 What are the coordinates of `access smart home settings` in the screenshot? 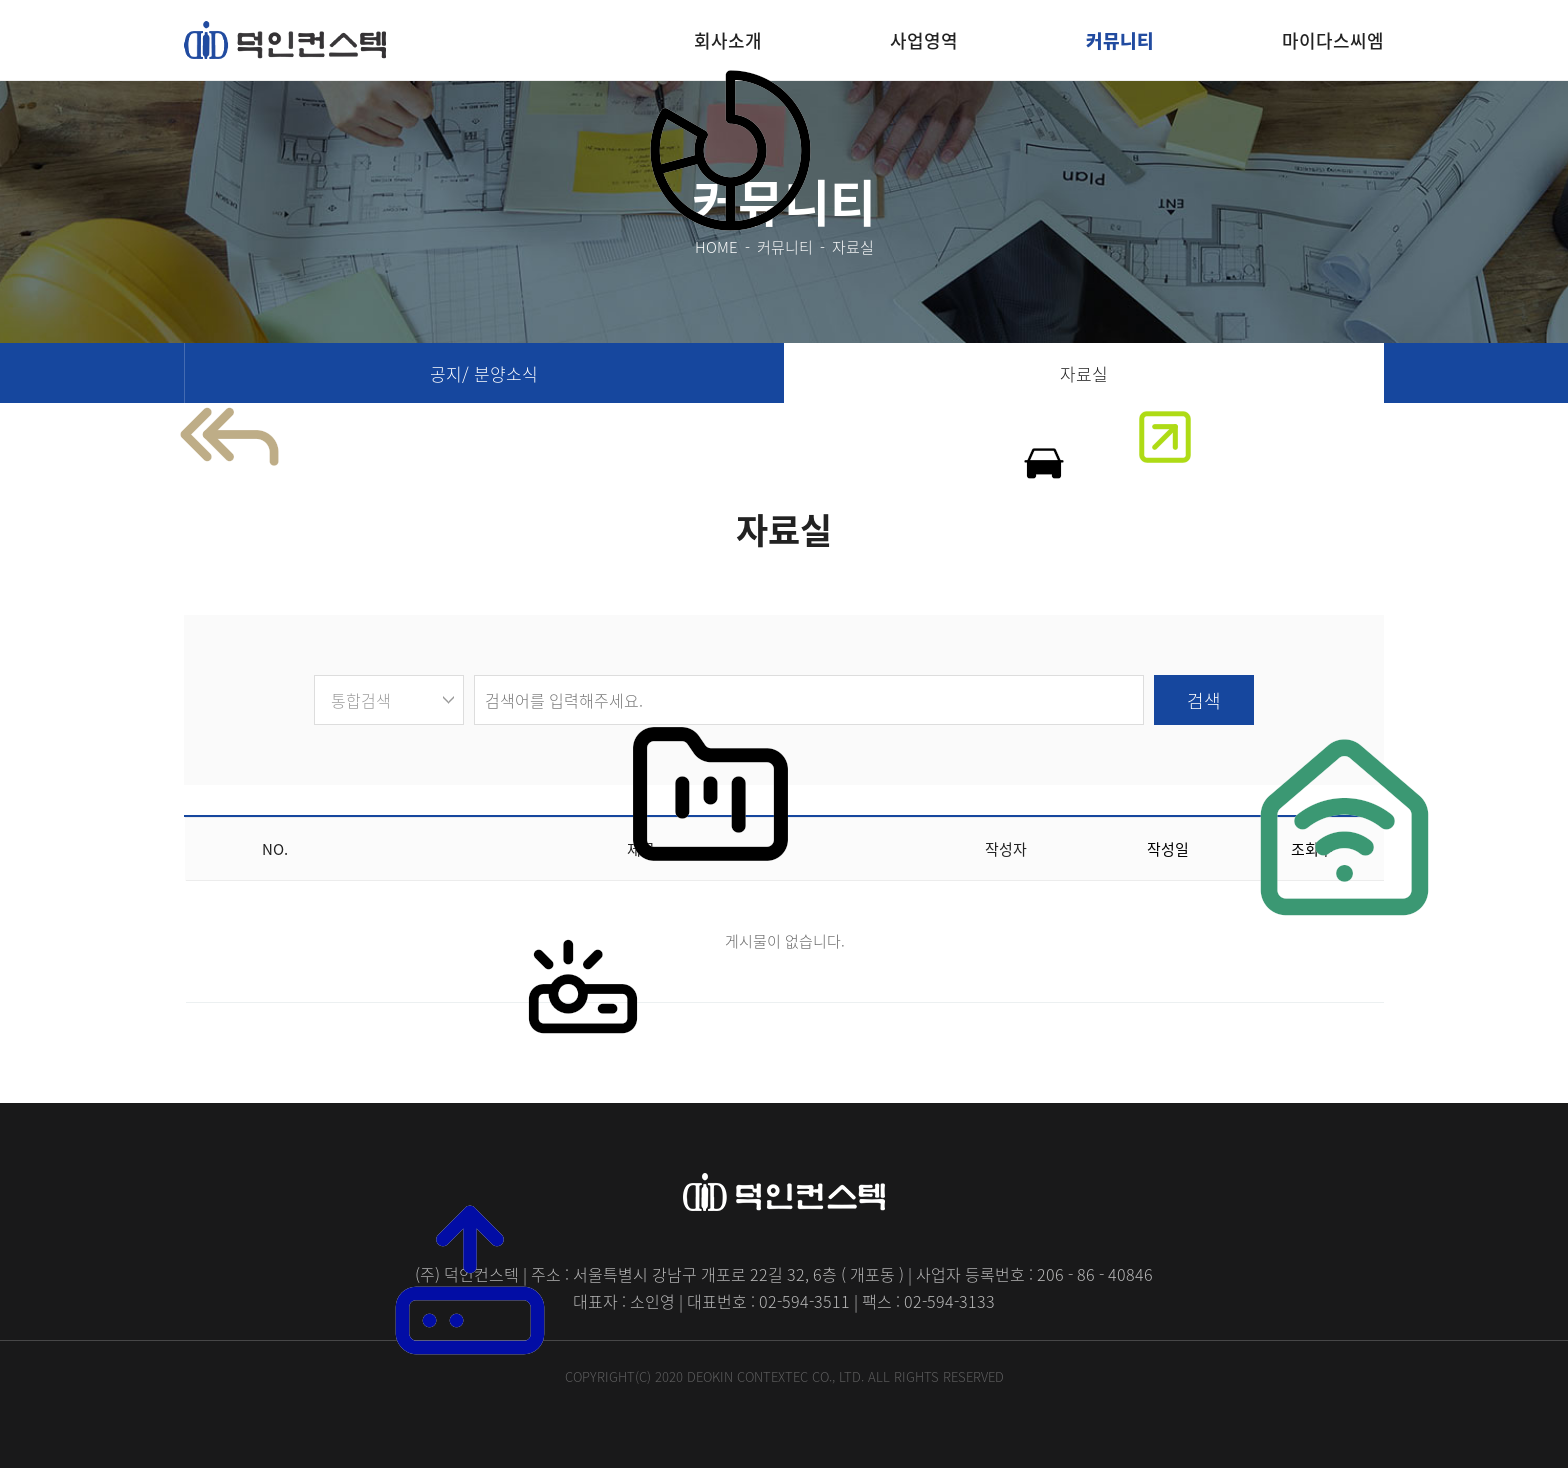 It's located at (1344, 831).